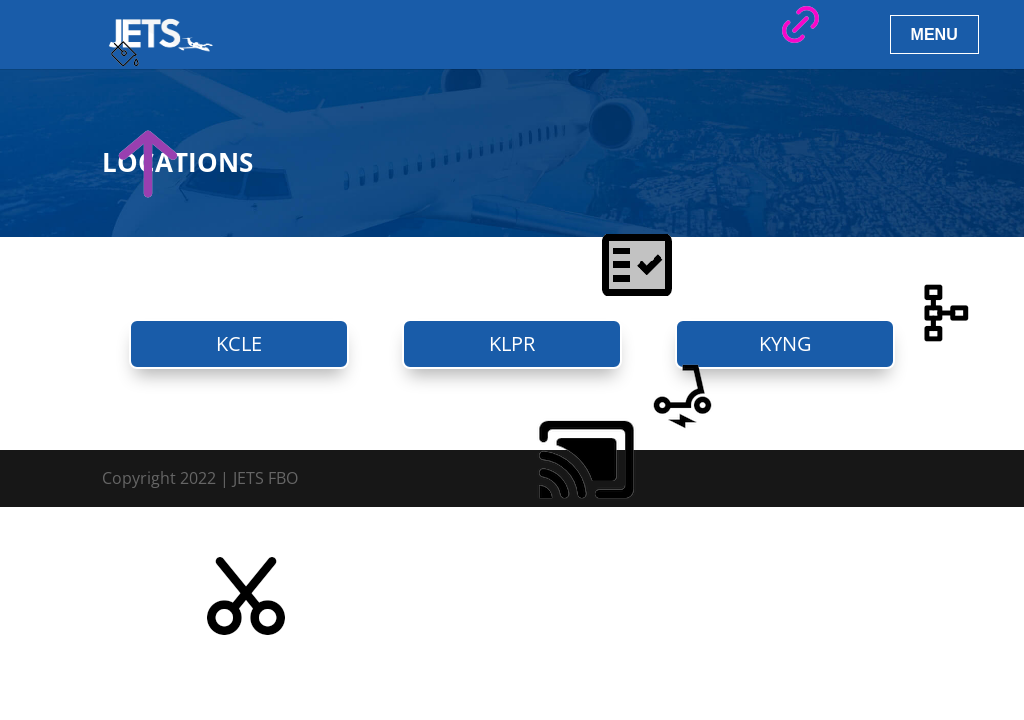  I want to click on copy or share a link, so click(800, 24).